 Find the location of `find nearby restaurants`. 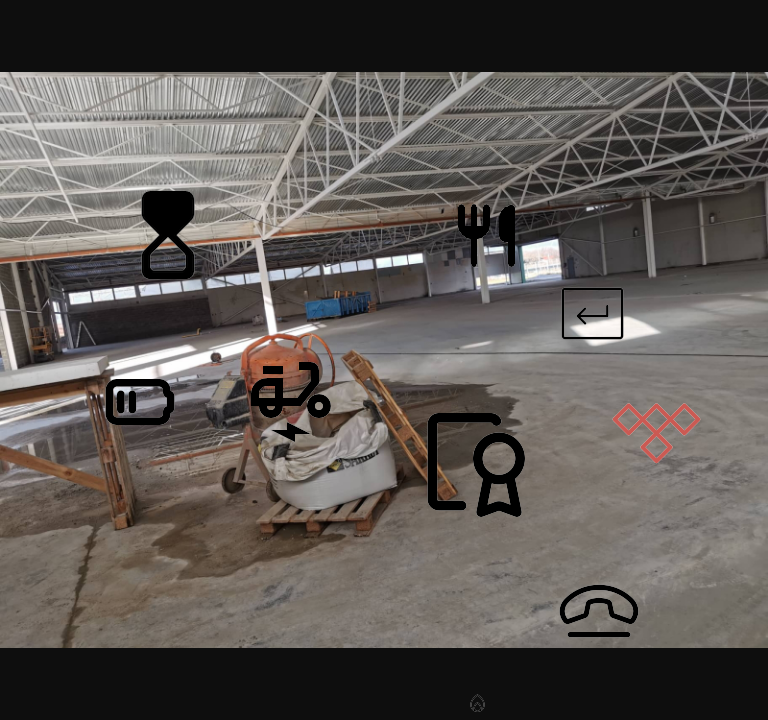

find nearby restaurants is located at coordinates (486, 235).